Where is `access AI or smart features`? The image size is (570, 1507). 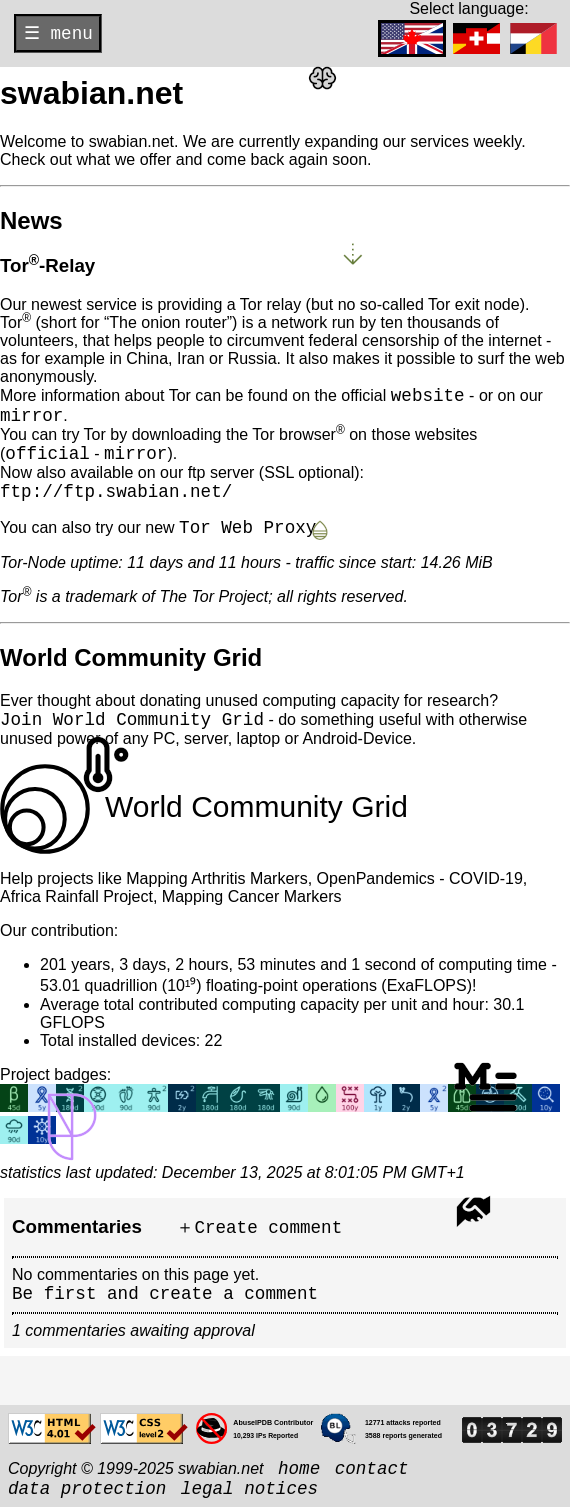 access AI or smart features is located at coordinates (322, 78).